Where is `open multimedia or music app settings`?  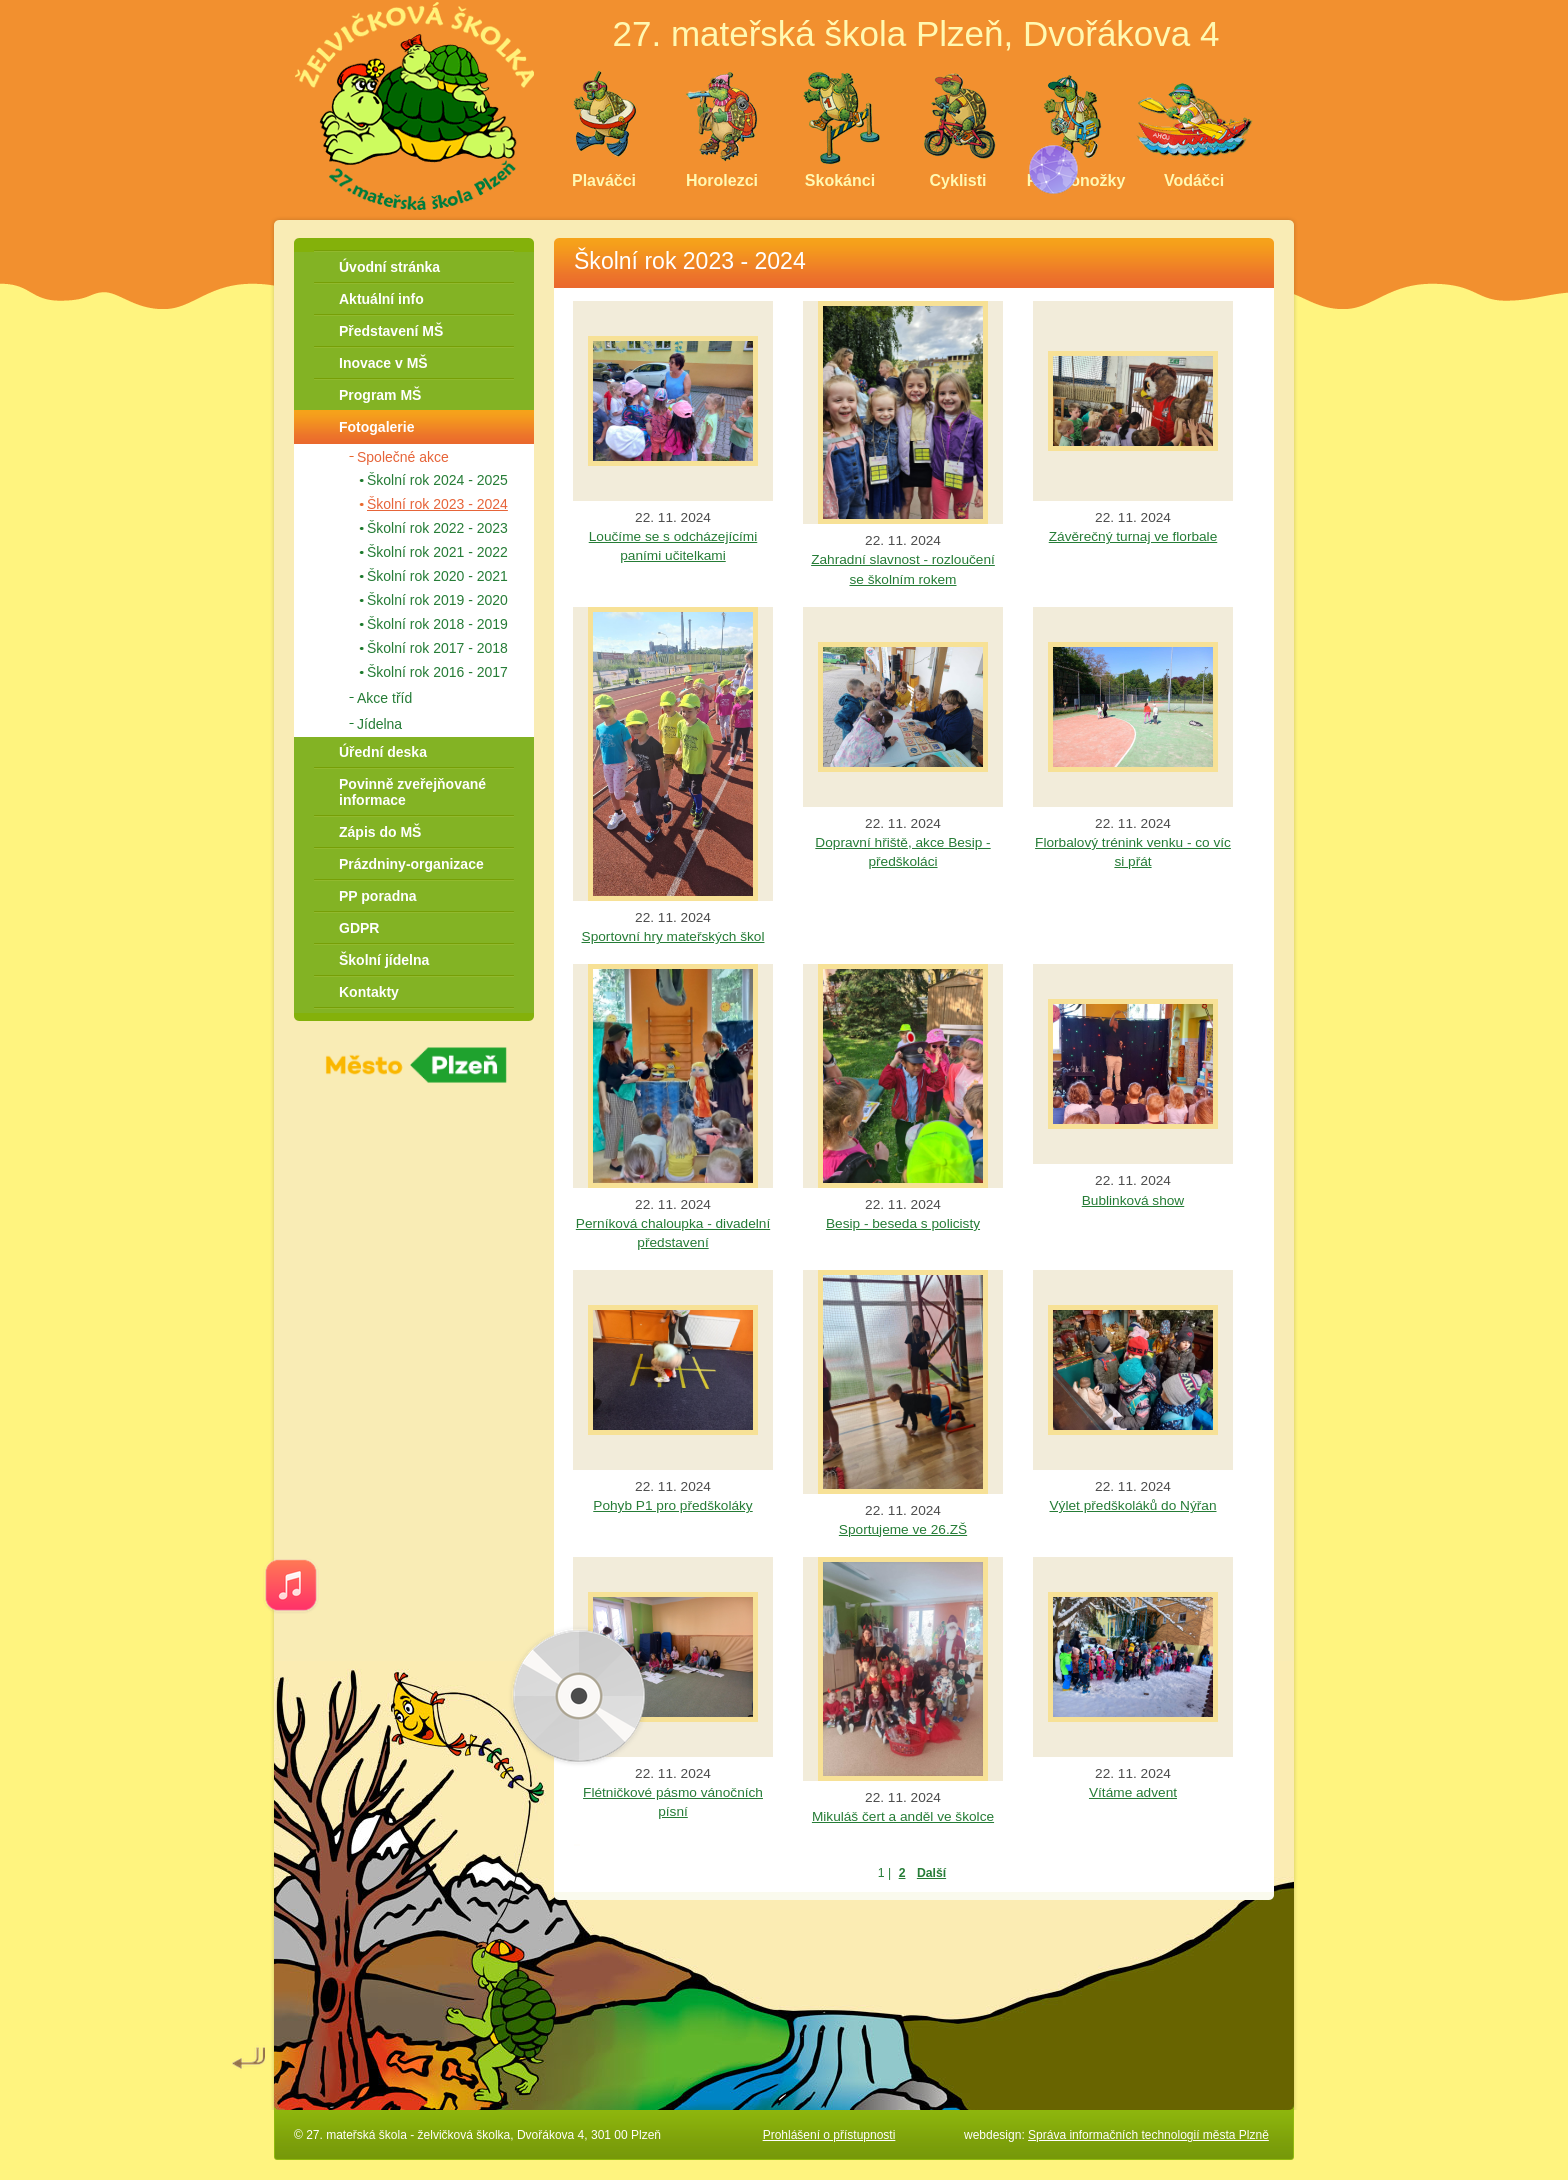
open multimedia or music app settings is located at coordinates (291, 1586).